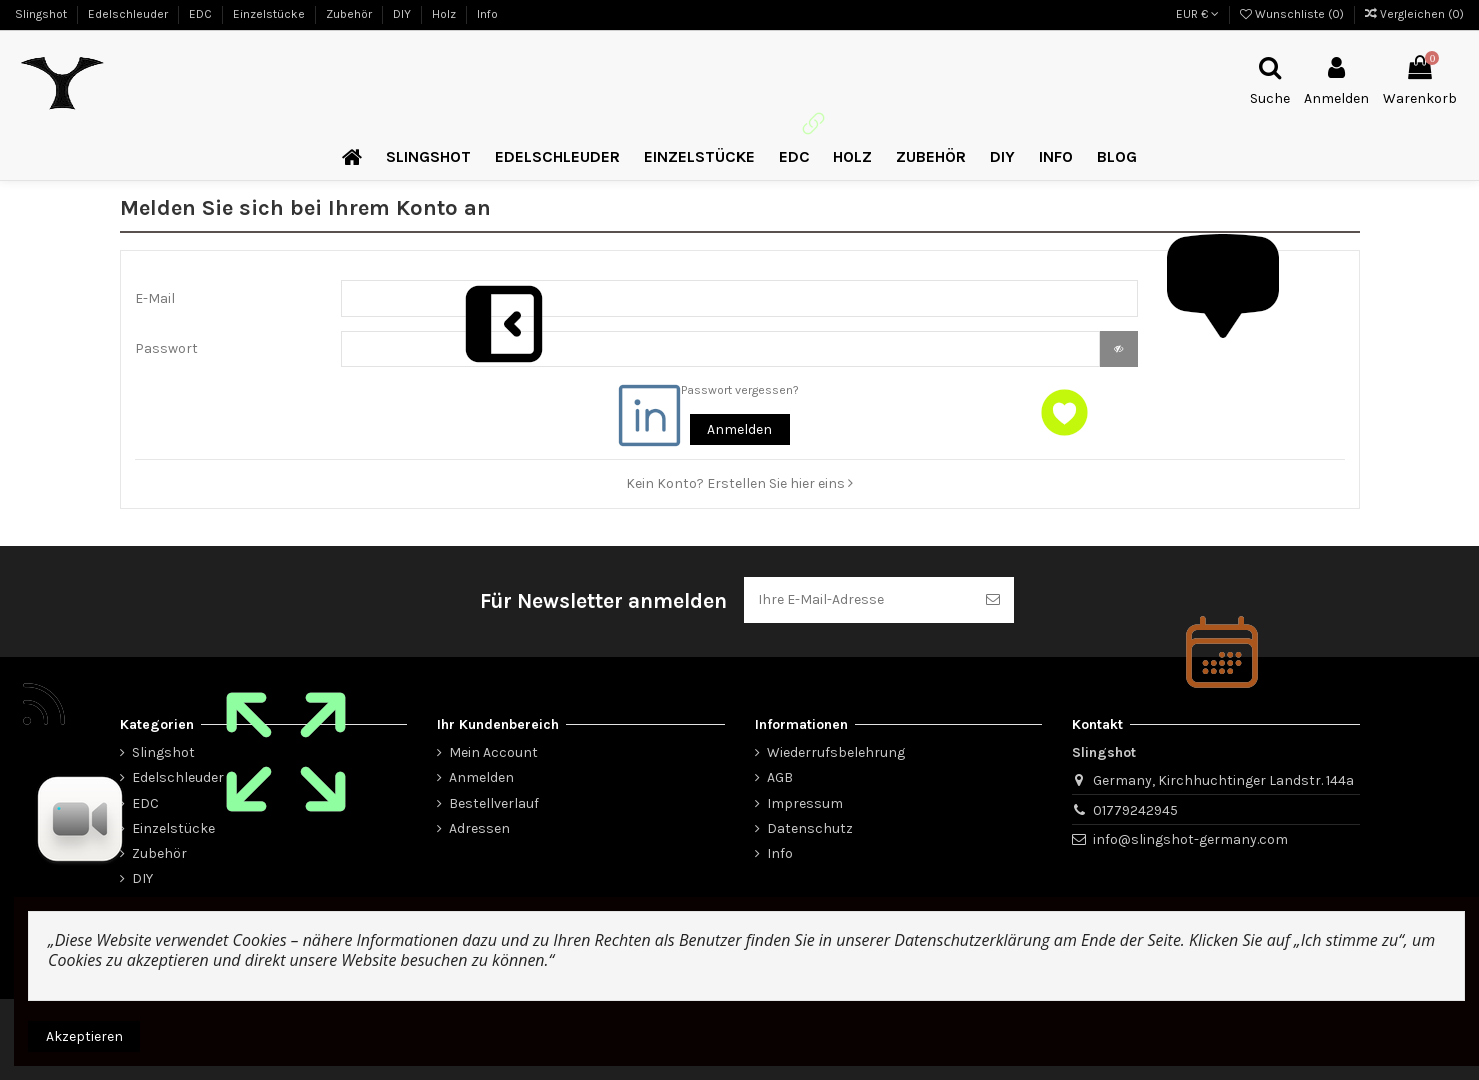  Describe the element at coordinates (1064, 412) in the screenshot. I see `add to favorites` at that location.